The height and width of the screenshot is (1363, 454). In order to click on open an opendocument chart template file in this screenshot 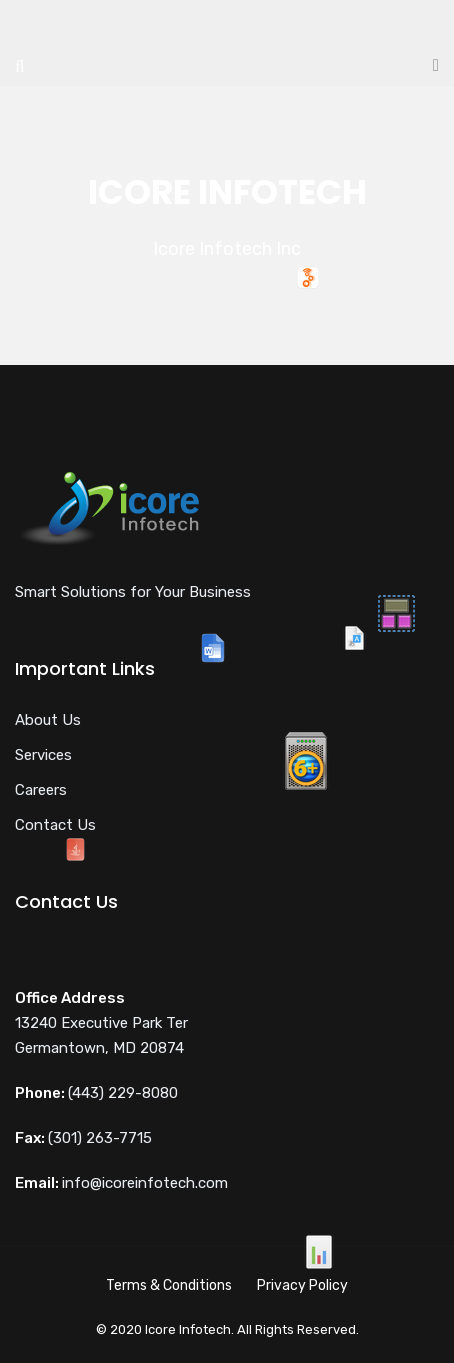, I will do `click(319, 1252)`.